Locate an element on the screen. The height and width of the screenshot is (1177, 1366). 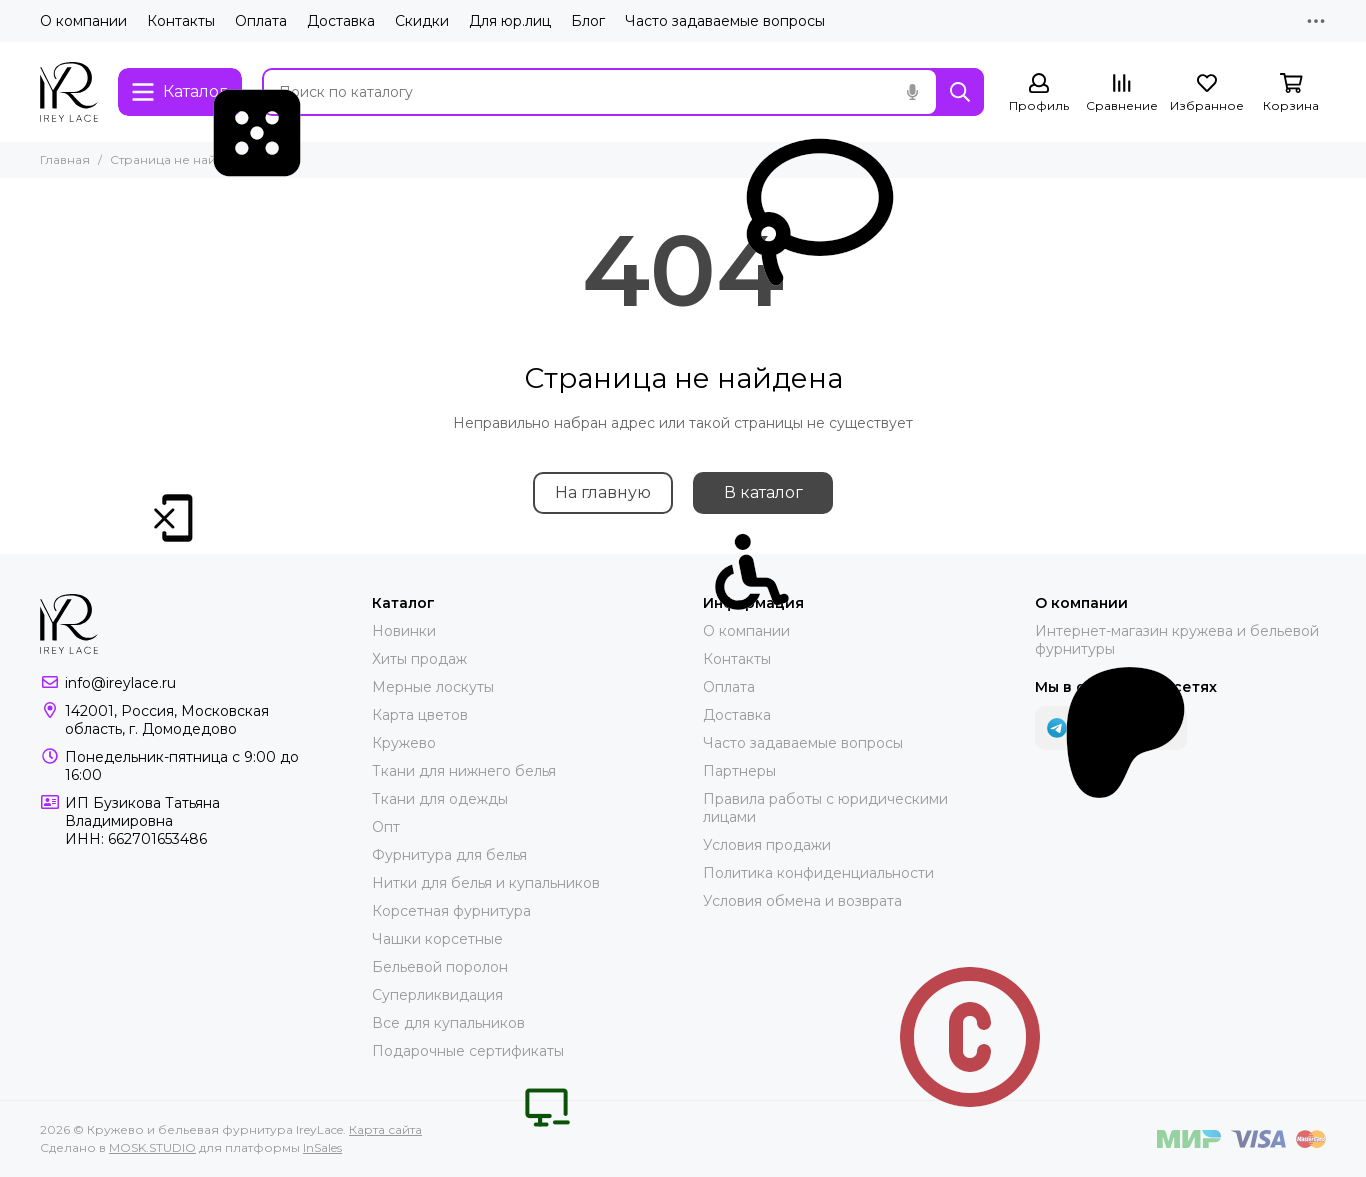
remove a desktop device from your account is located at coordinates (546, 1107).